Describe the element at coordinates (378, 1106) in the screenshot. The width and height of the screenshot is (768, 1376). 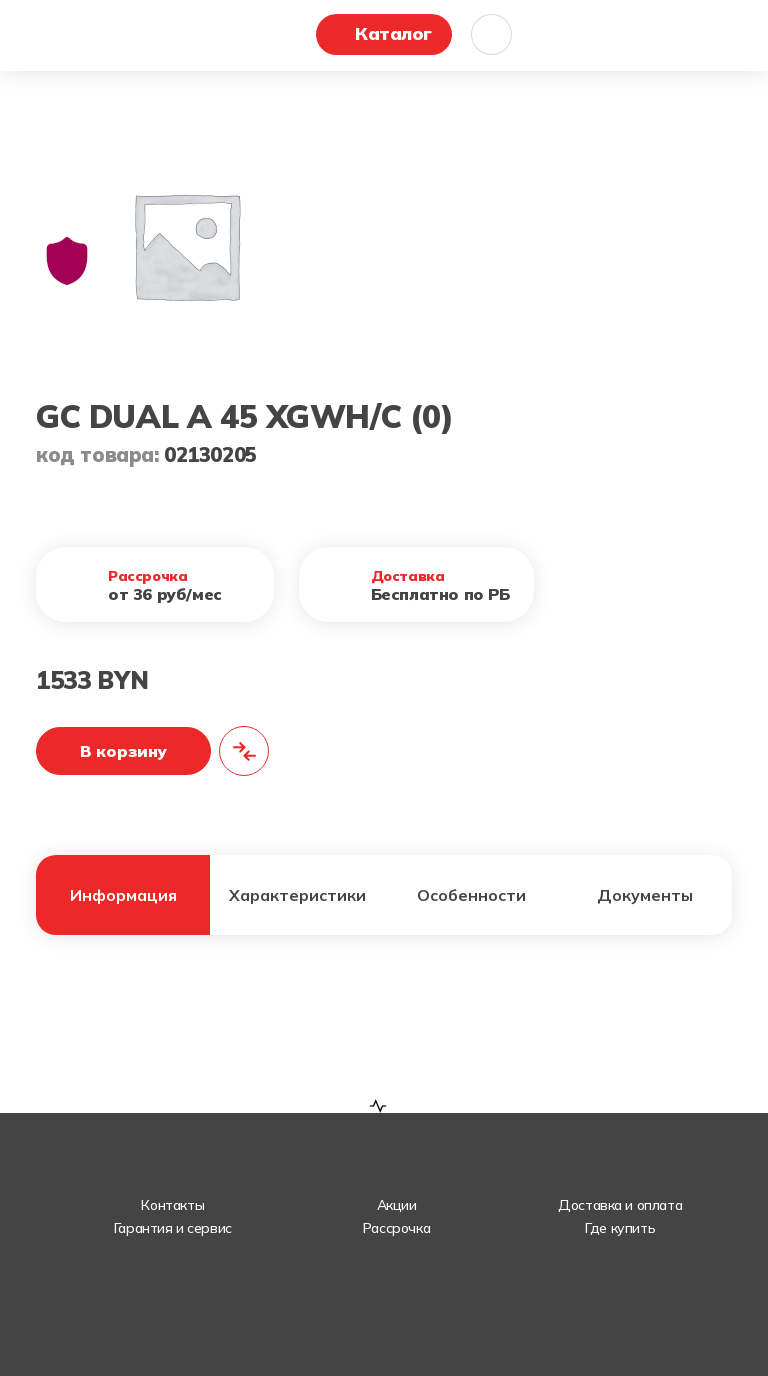
I see `view health or heart rate data` at that location.